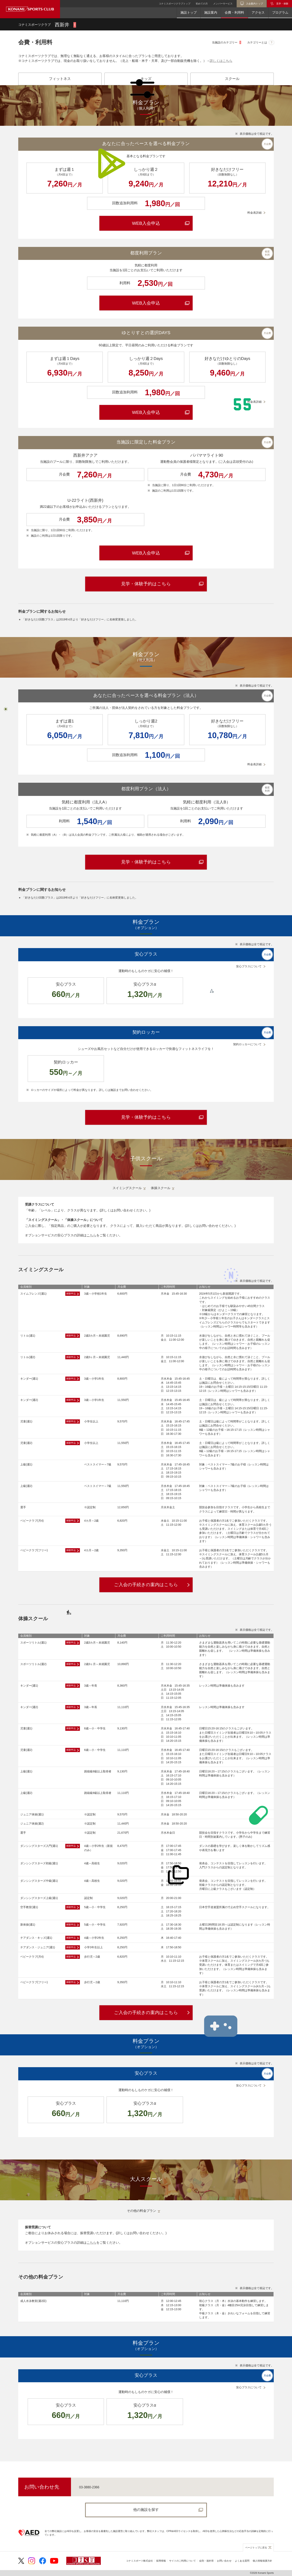  I want to click on adjust settings or preferences, so click(142, 89).